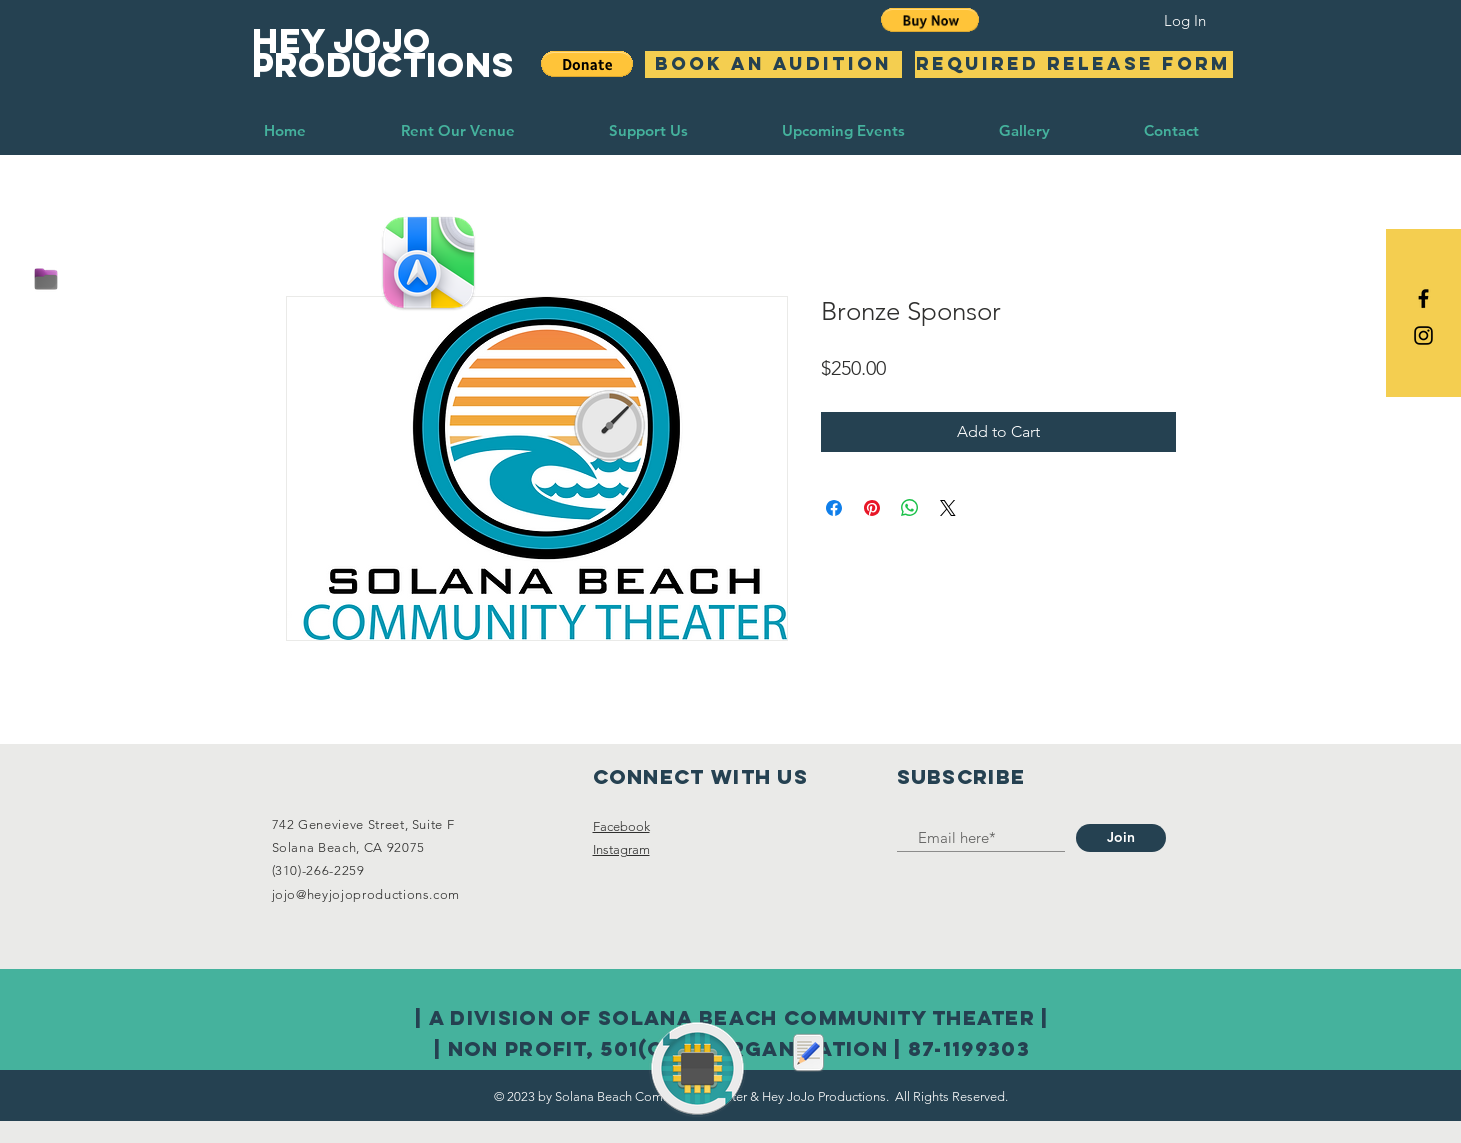 The width and height of the screenshot is (1461, 1143). What do you see at coordinates (46, 279) in the screenshot?
I see `indicates a folder is ready to accept a dragged item` at bounding box center [46, 279].